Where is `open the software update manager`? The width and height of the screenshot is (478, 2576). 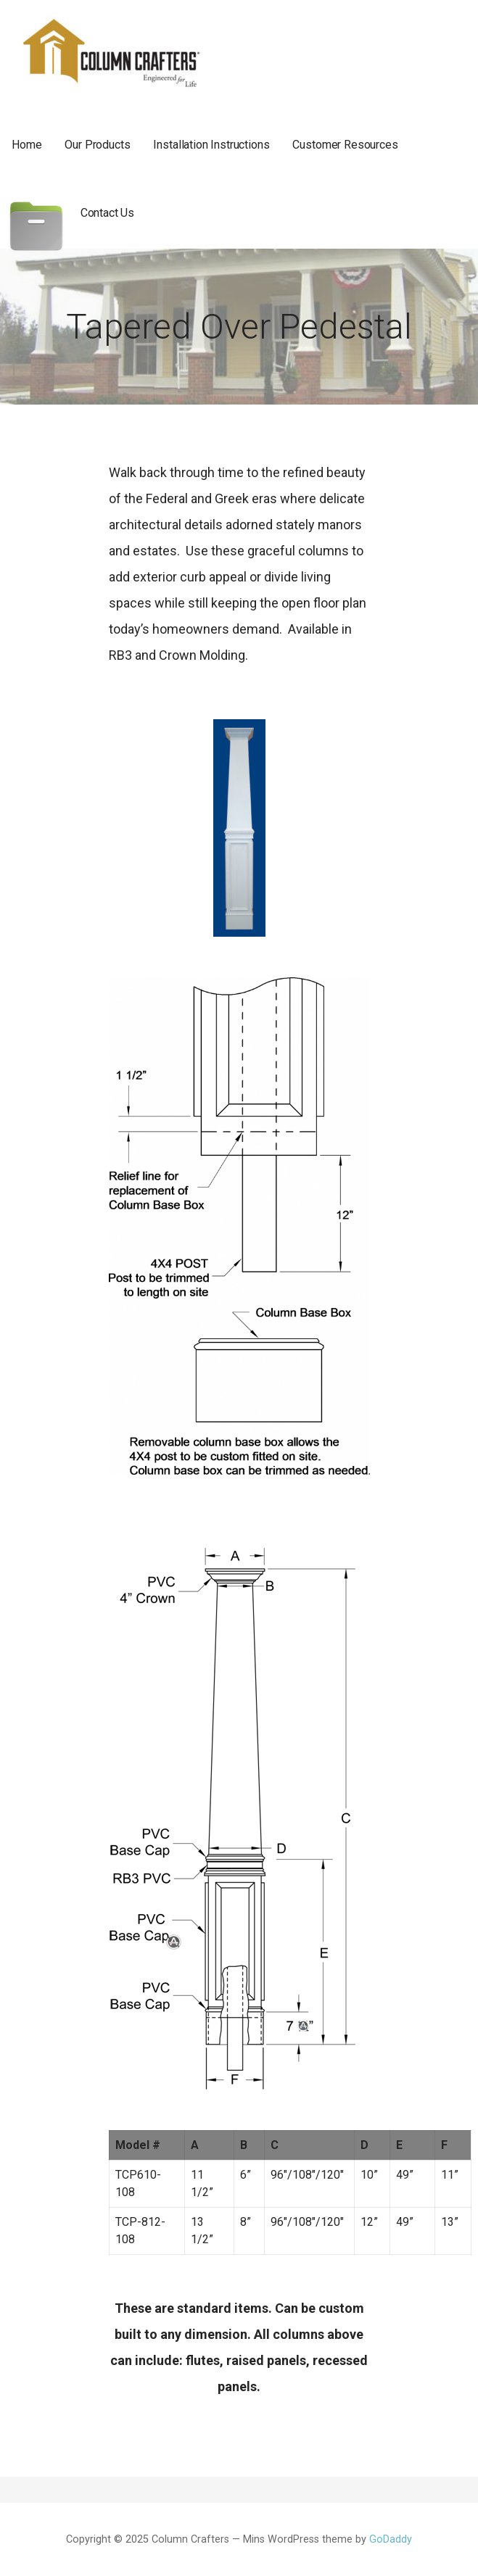
open the software update manager is located at coordinates (303, 2026).